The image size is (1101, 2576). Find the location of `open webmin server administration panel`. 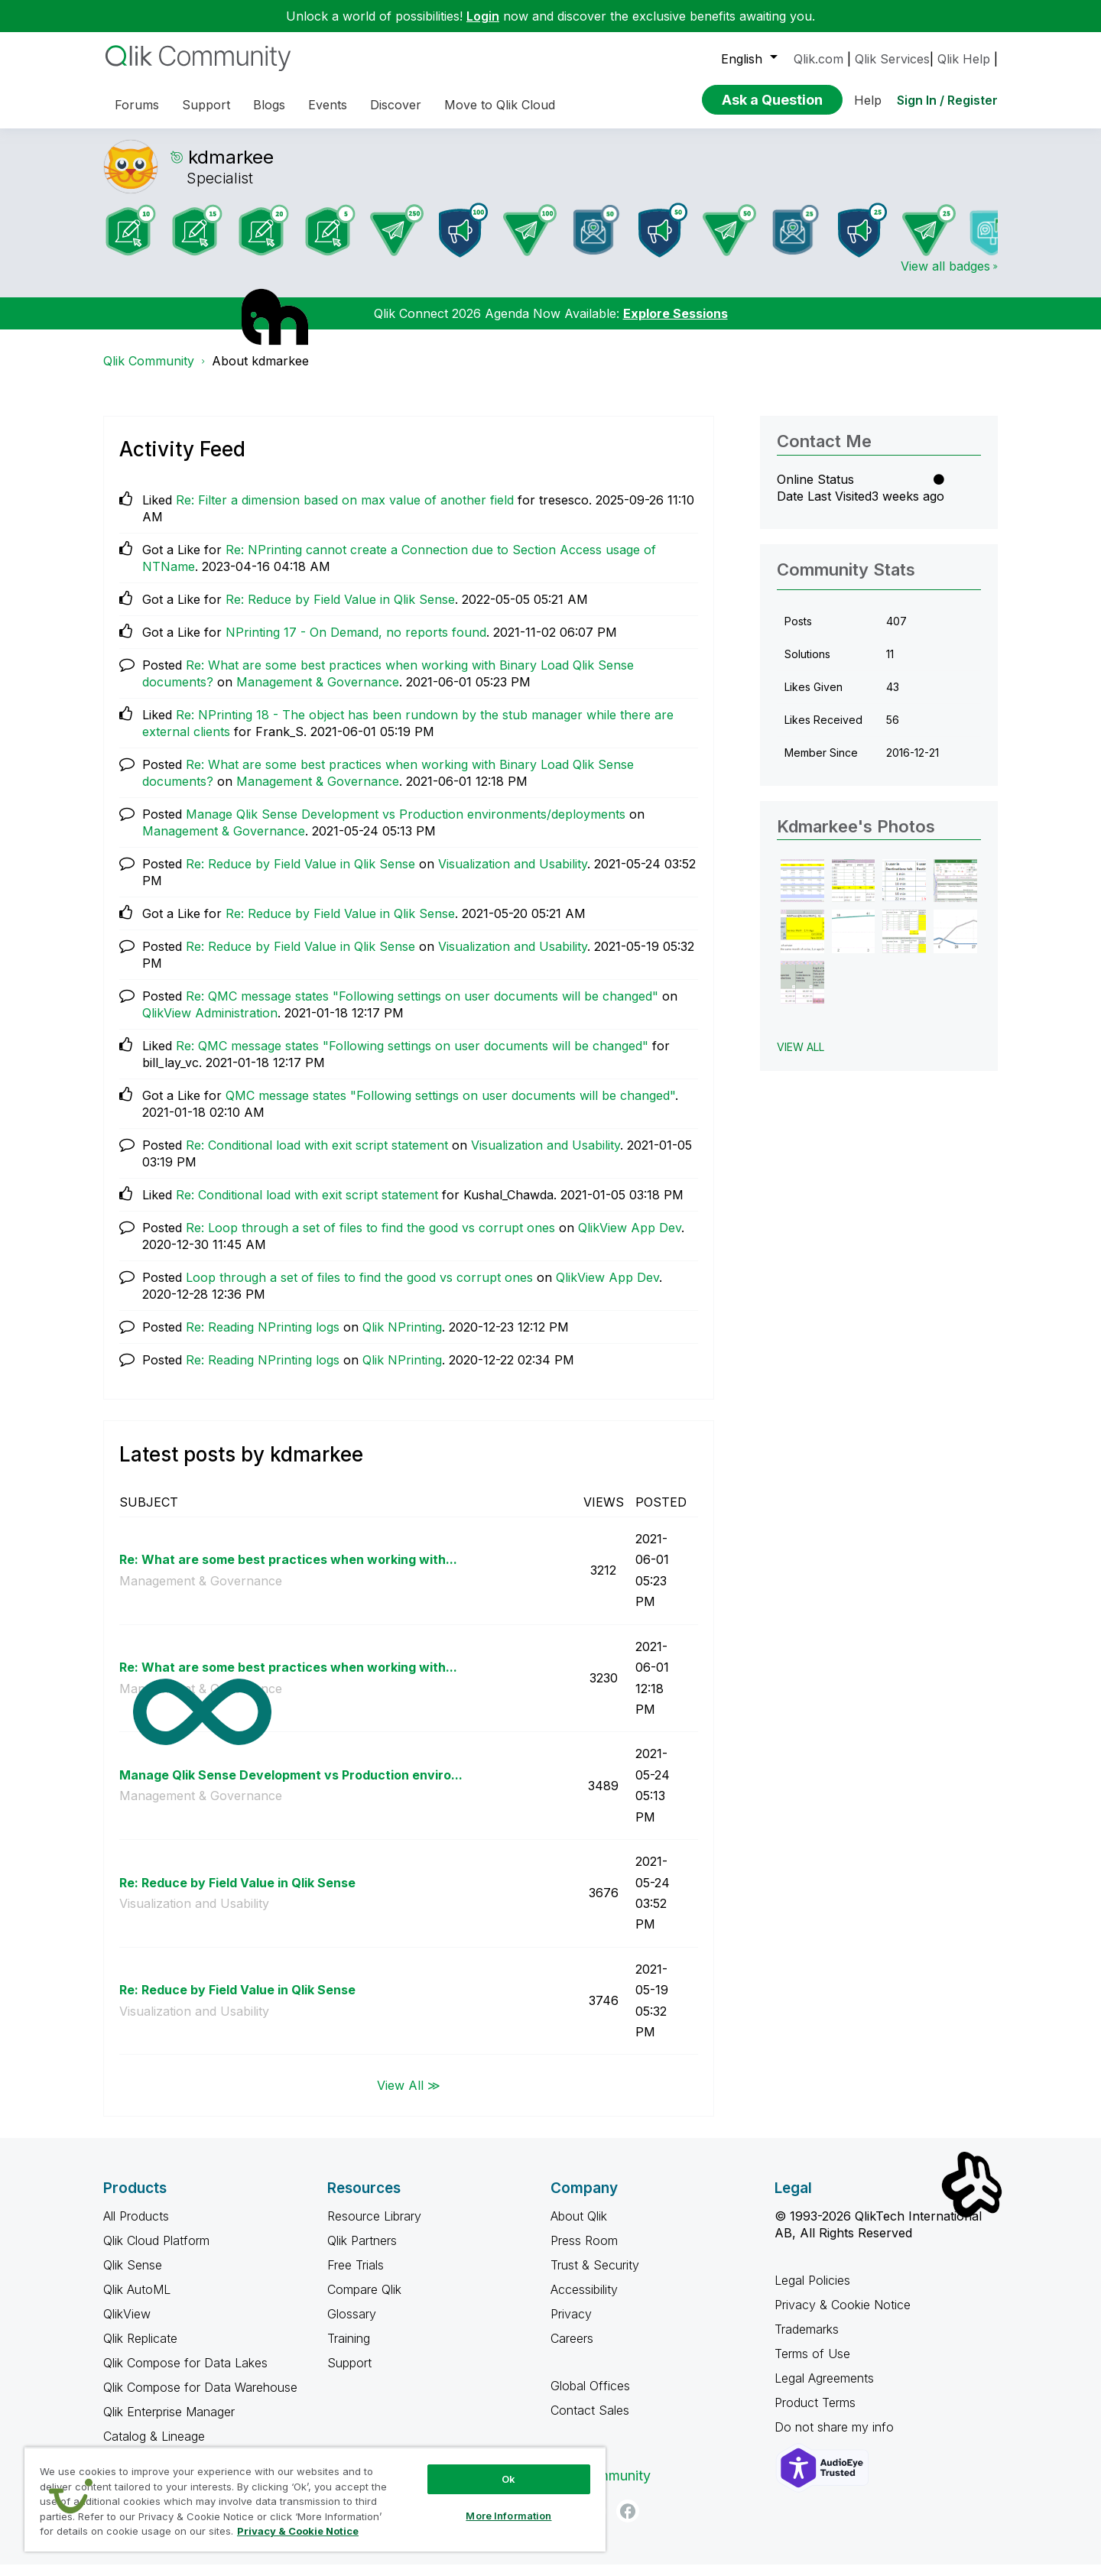

open webmin server administration panel is located at coordinates (972, 2185).